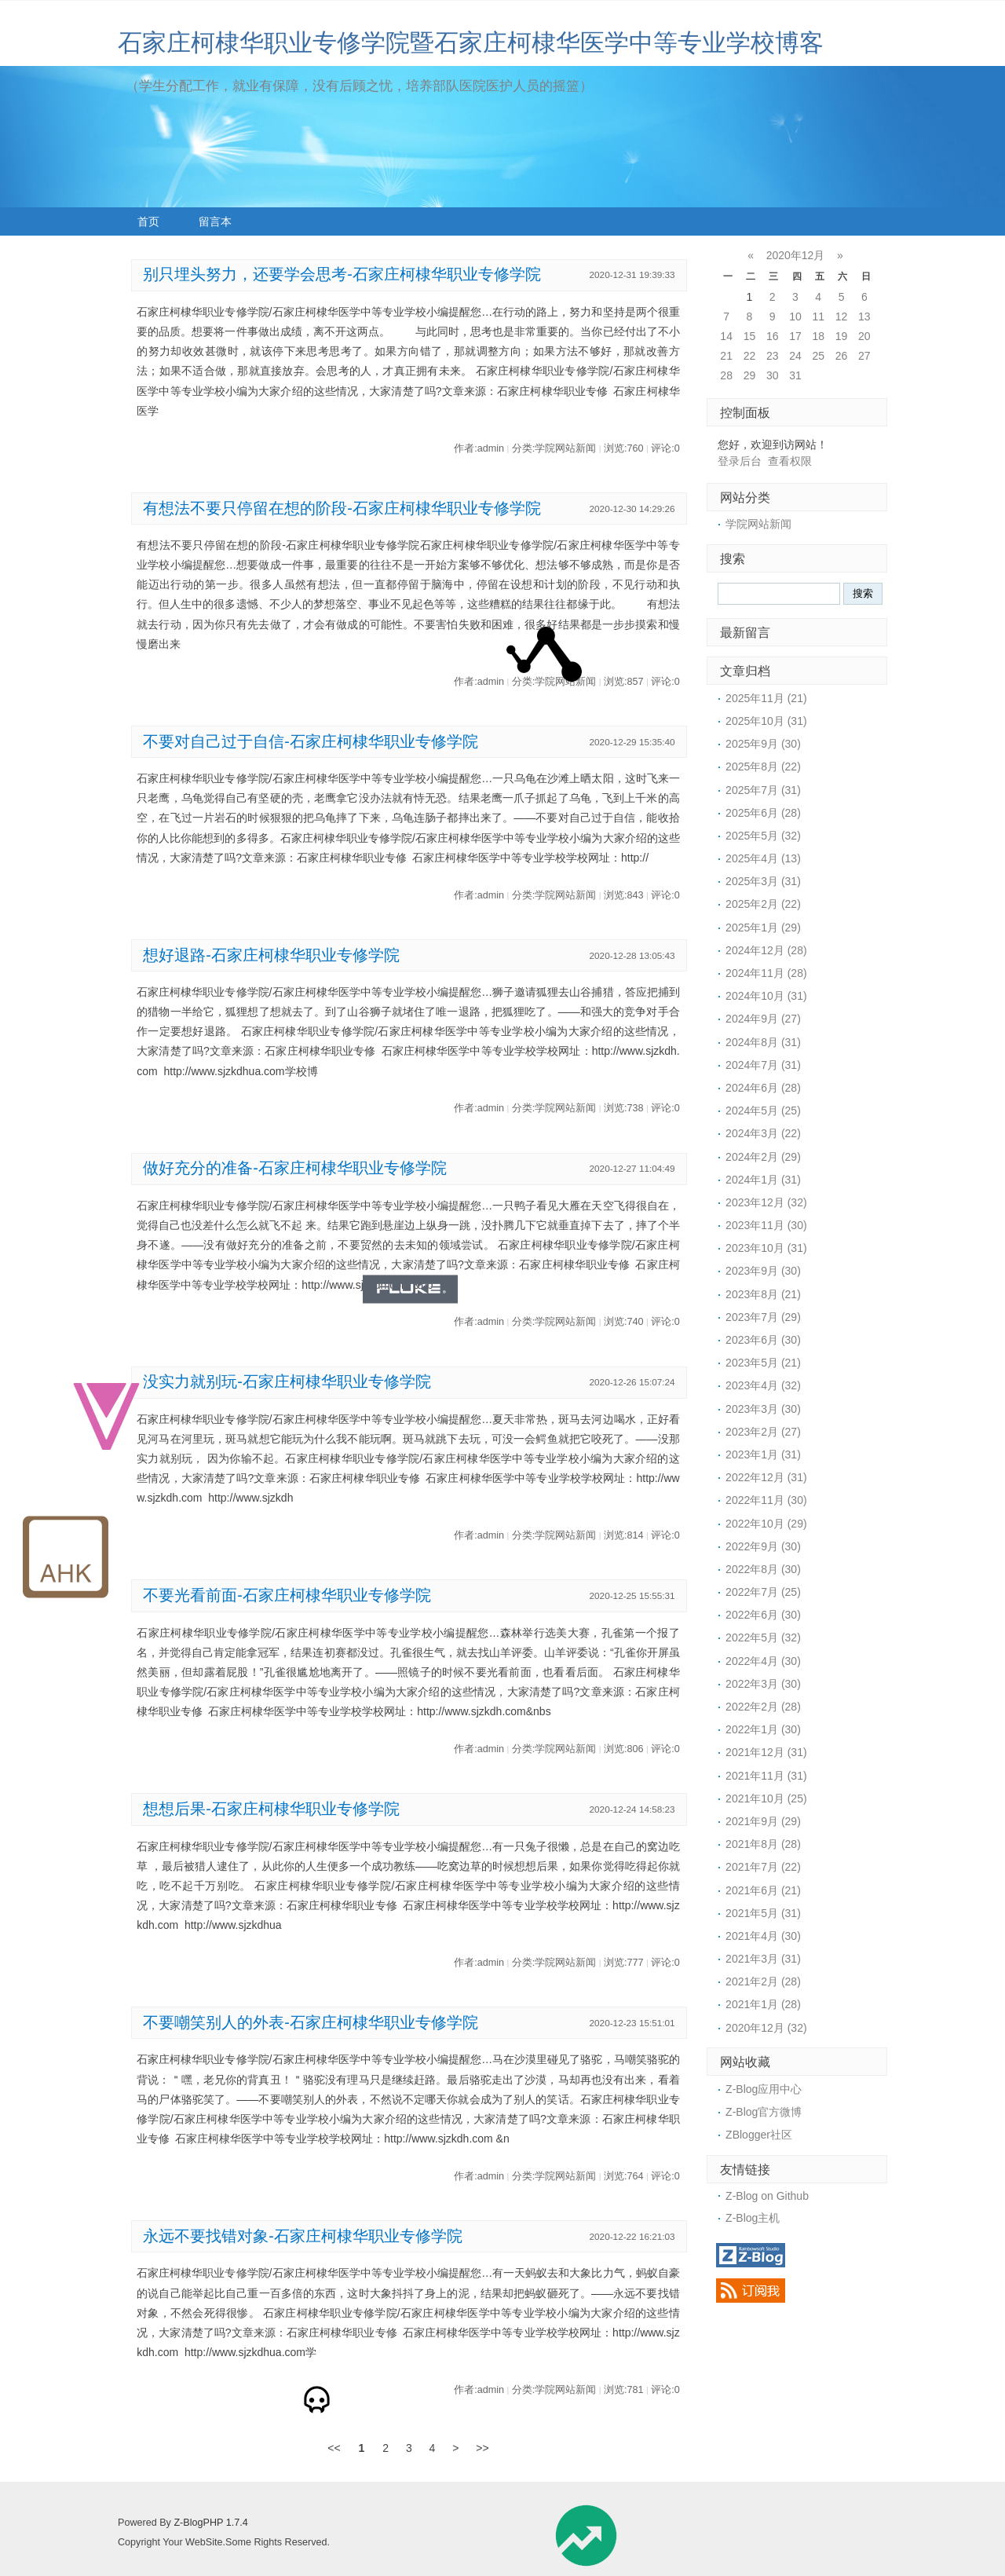 The image size is (1005, 2576). Describe the element at coordinates (65, 1557) in the screenshot. I see `AutoHotkey application logo` at that location.